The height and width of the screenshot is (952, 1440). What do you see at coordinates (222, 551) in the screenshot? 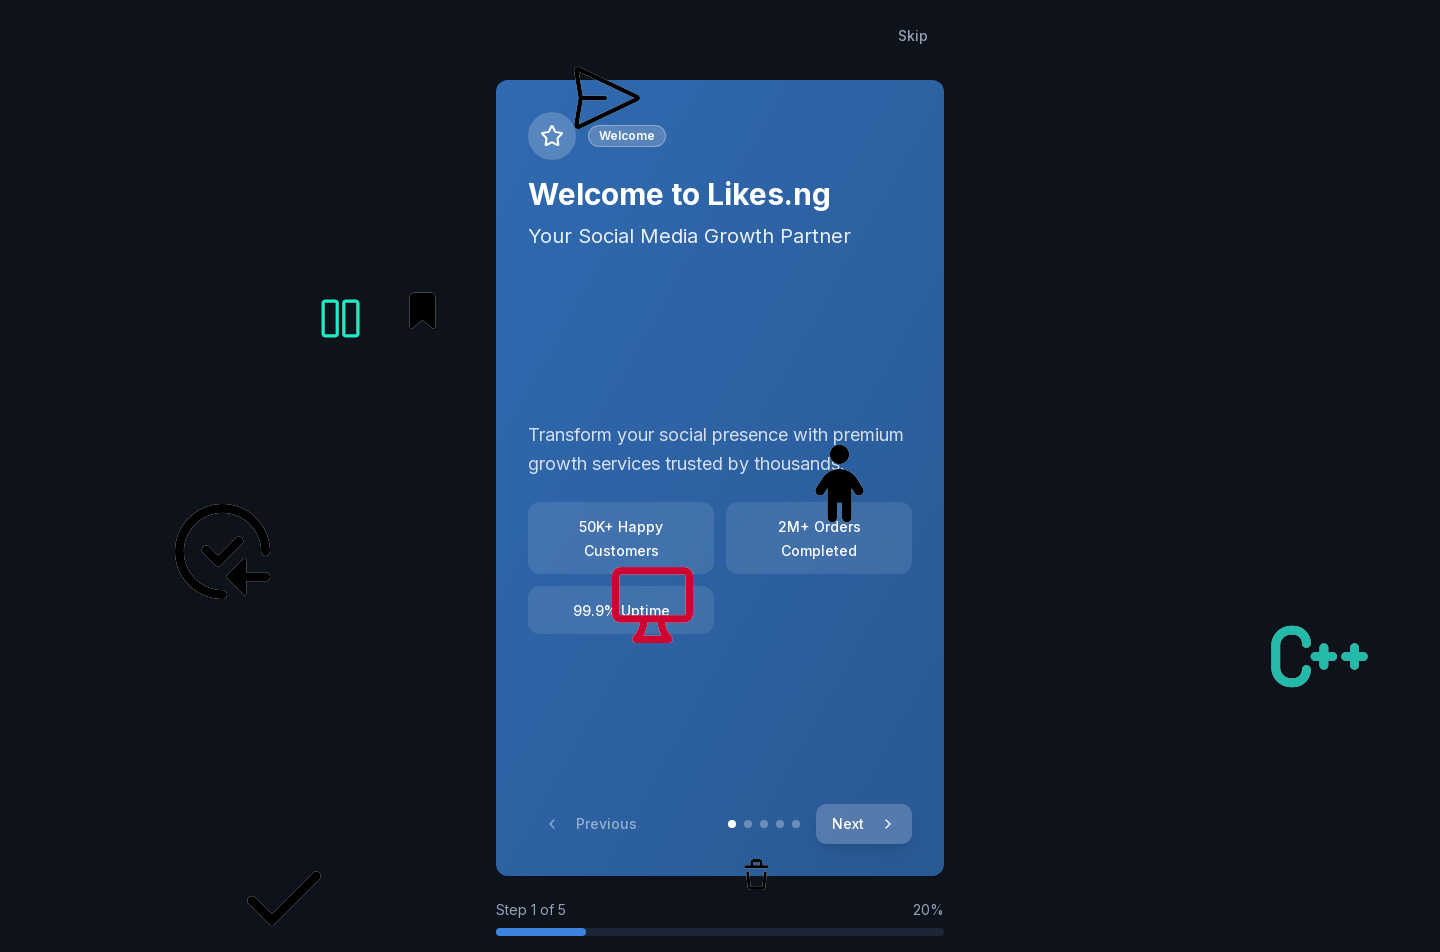
I see `indicates a tracked issue has been closed and completed` at bounding box center [222, 551].